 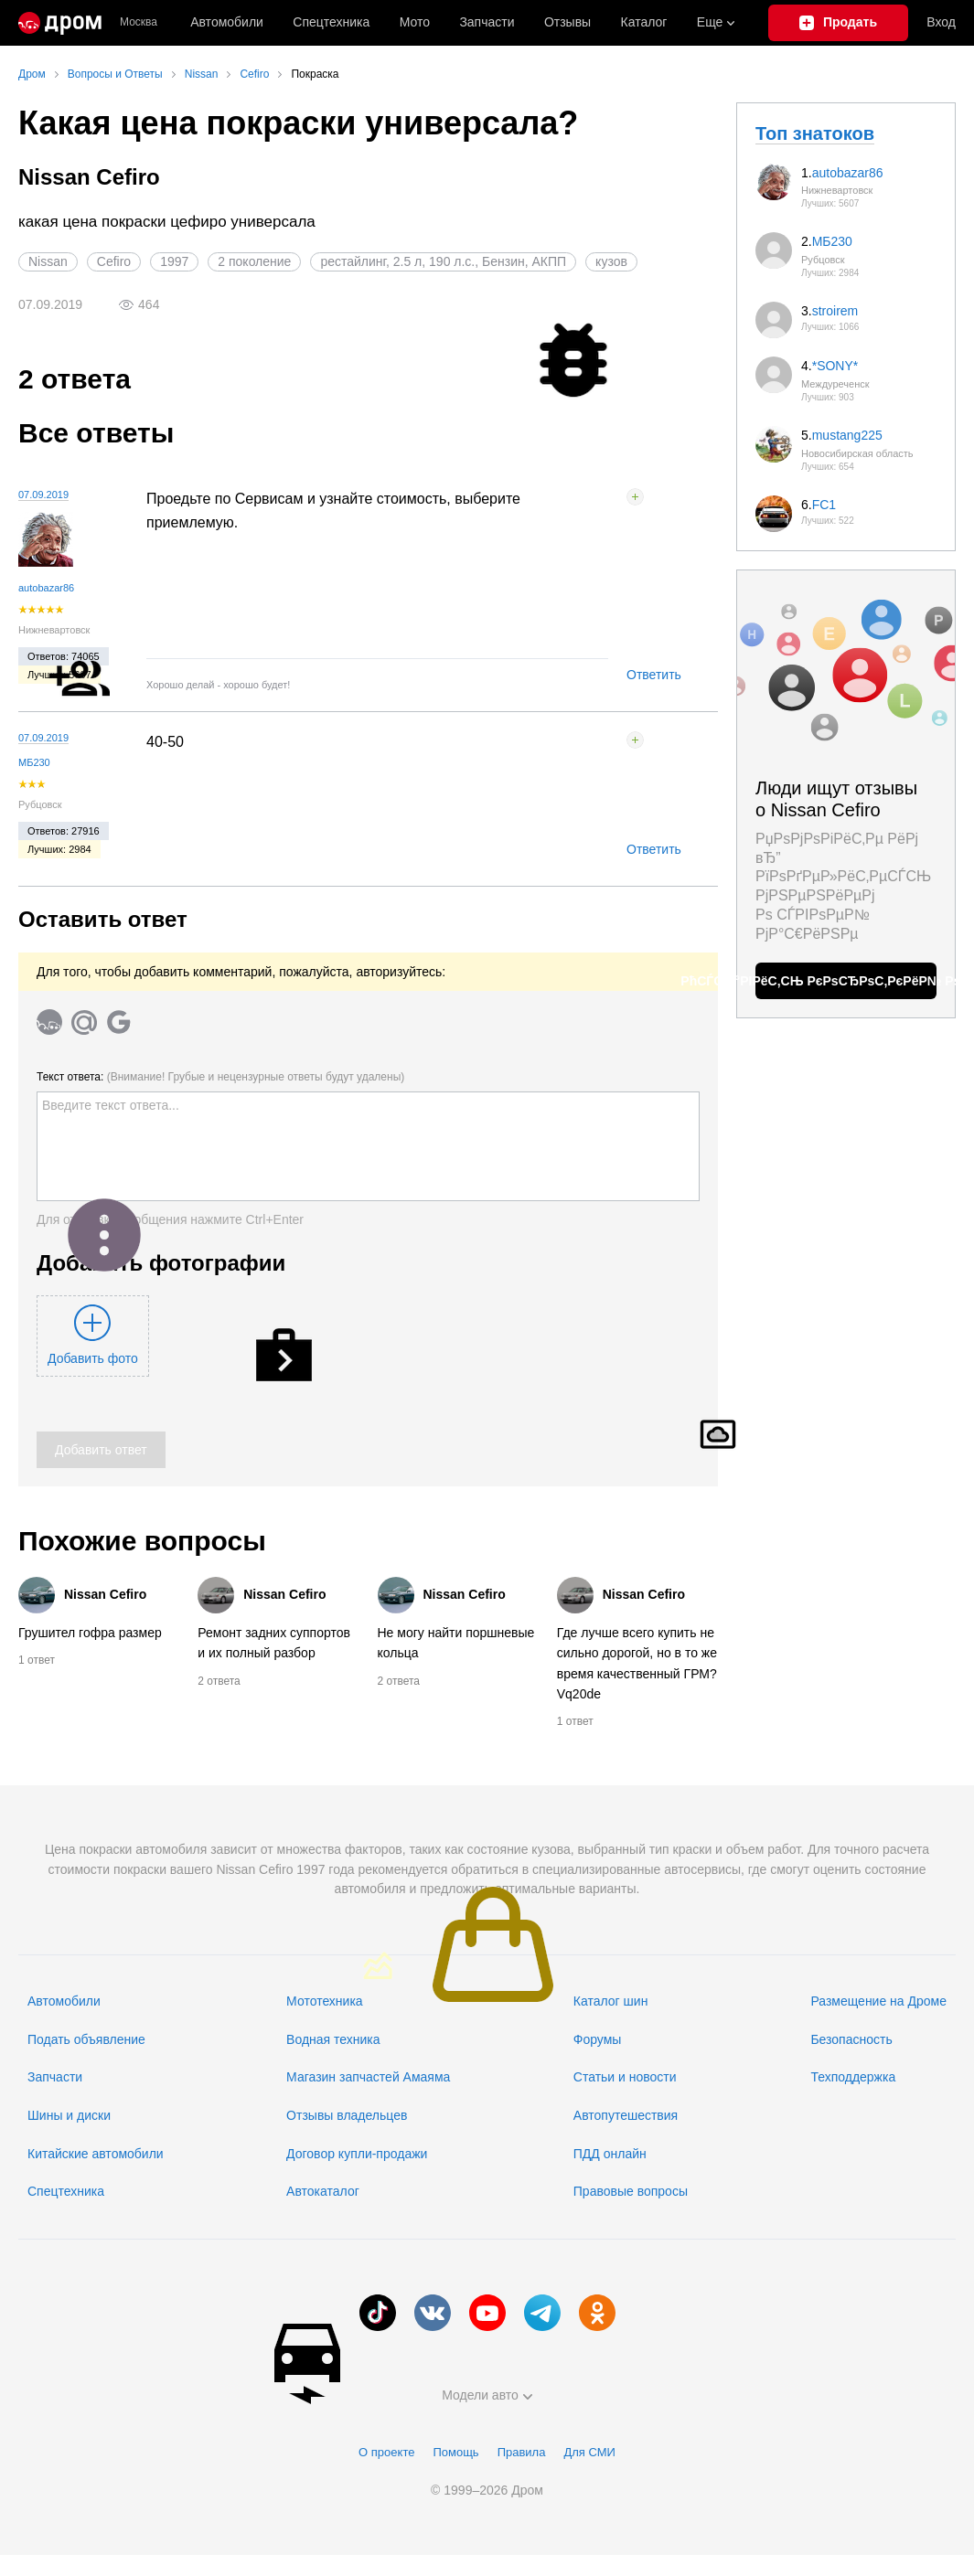 What do you see at coordinates (80, 678) in the screenshot?
I see `add a new member to a group` at bounding box center [80, 678].